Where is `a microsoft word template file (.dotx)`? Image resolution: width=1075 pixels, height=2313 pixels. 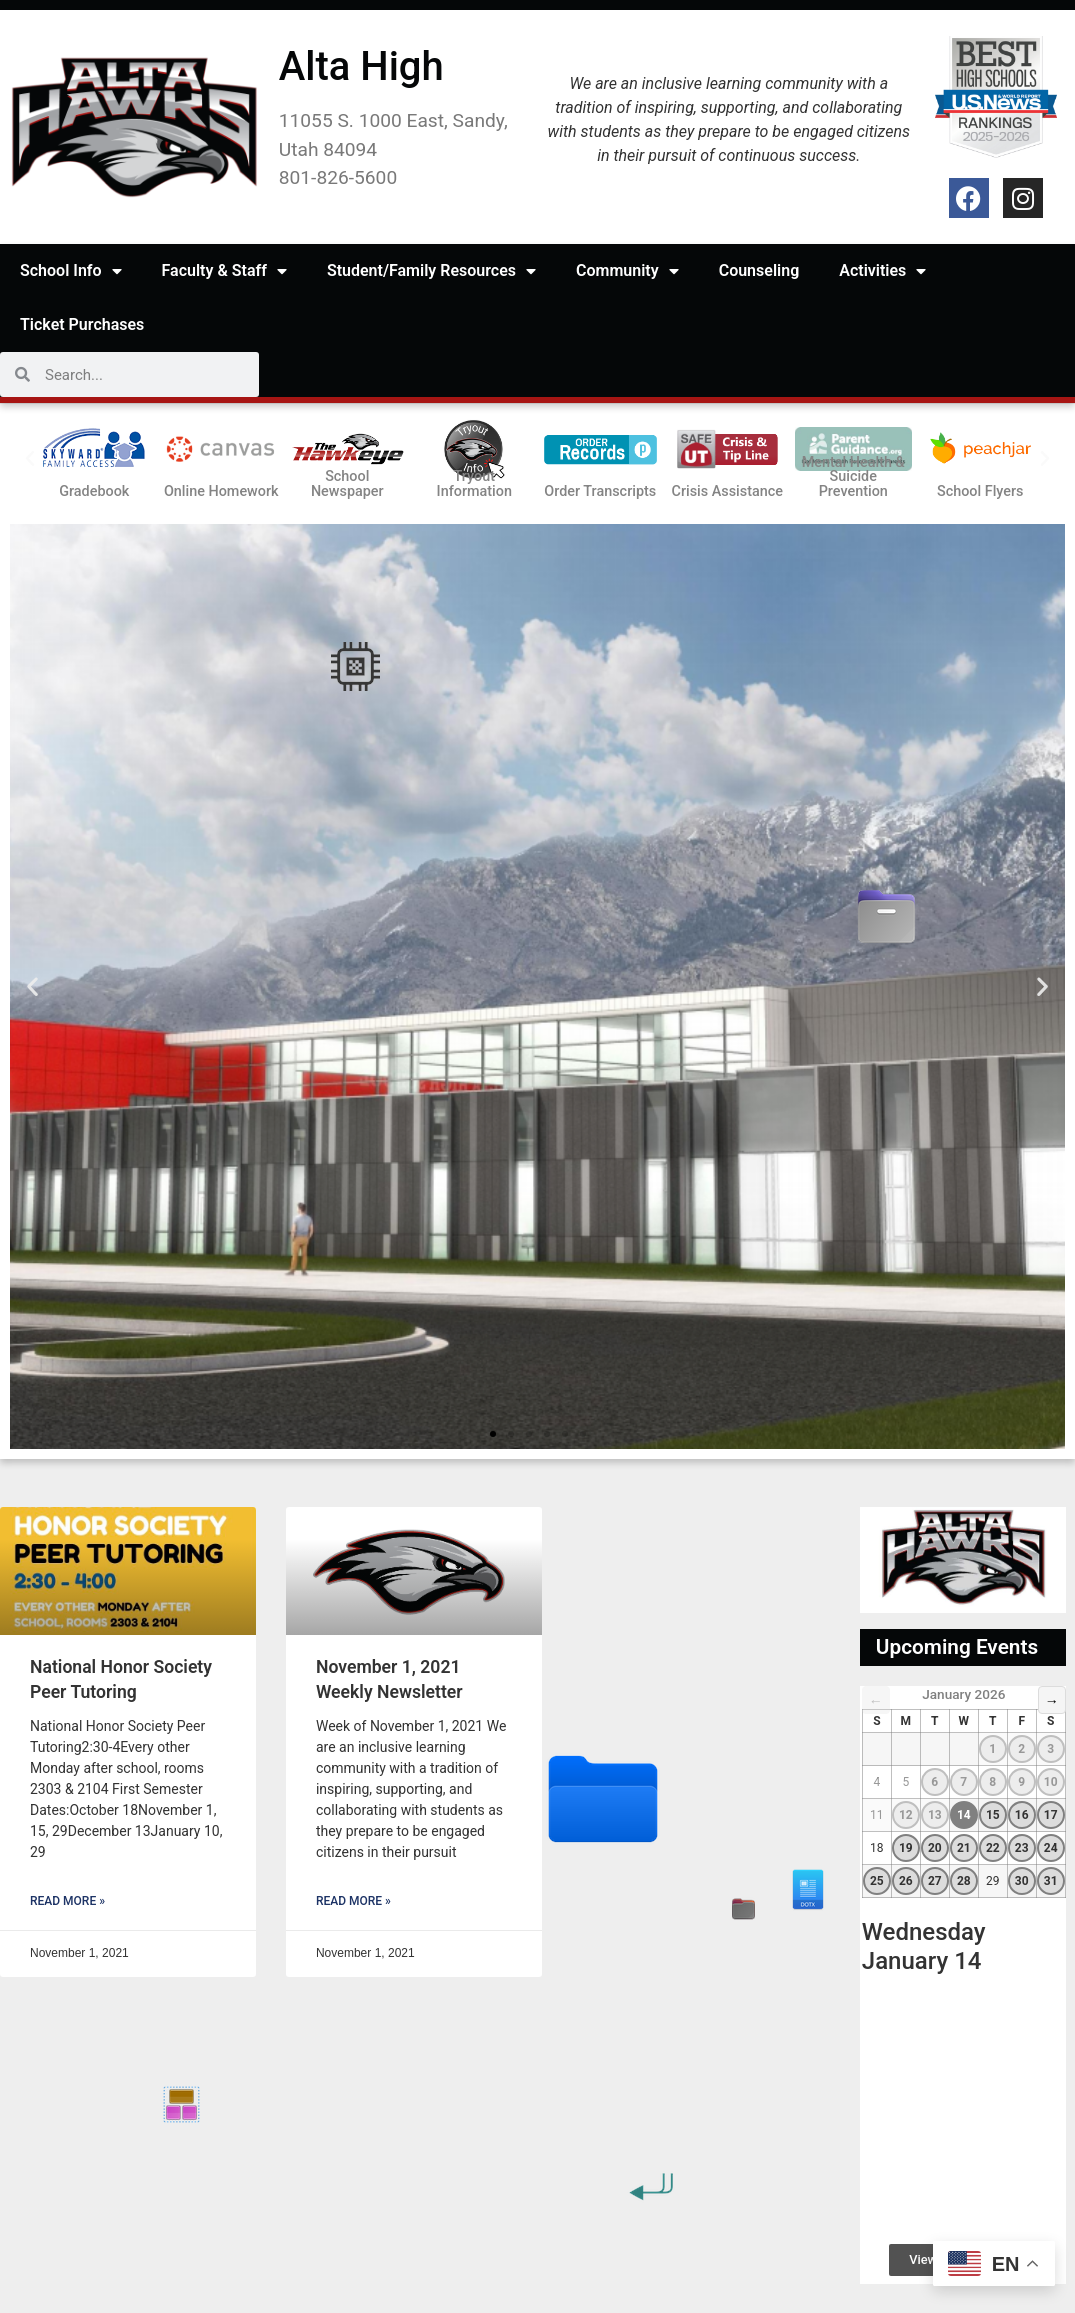
a microsoft word template file (.dotx) is located at coordinates (808, 1890).